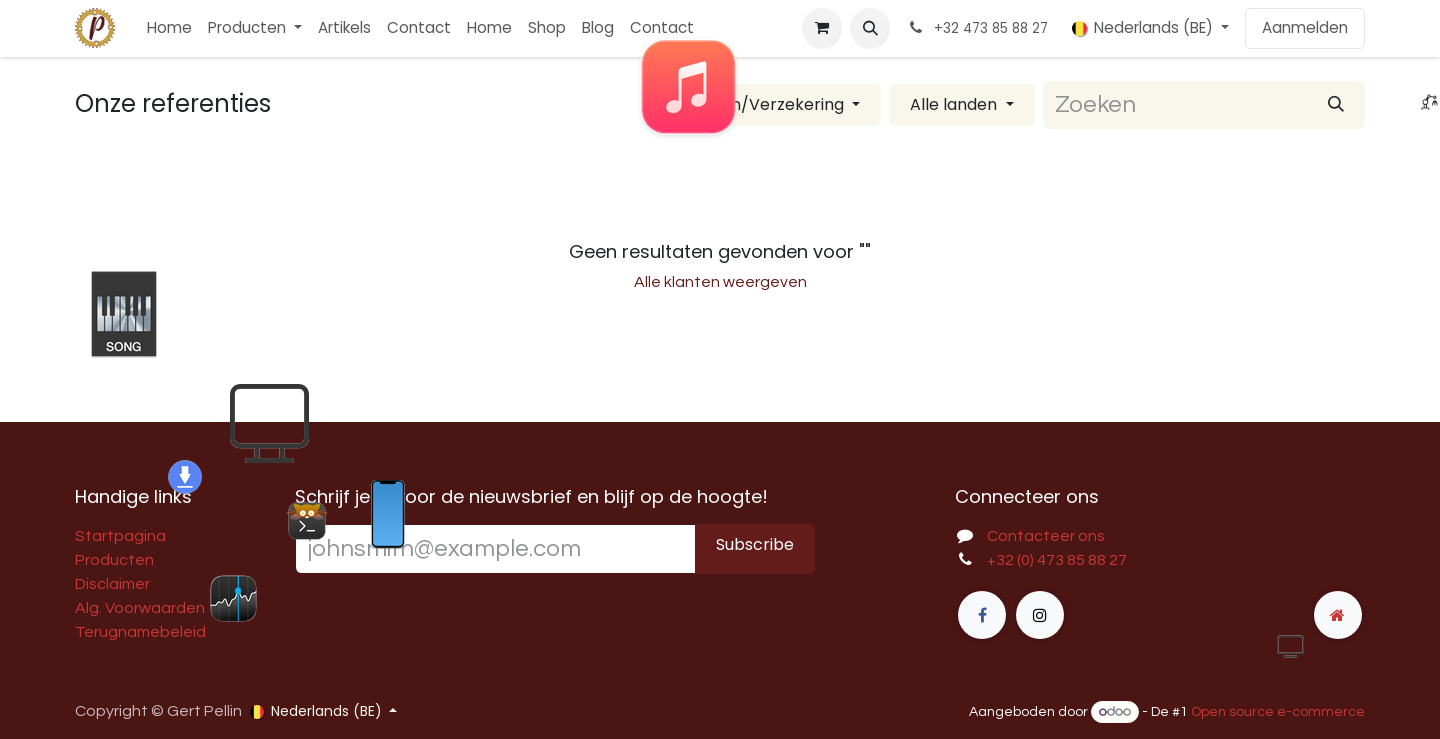 This screenshot has width=1440, height=739. What do you see at coordinates (307, 521) in the screenshot?
I see `open kitty terminal emulator` at bounding box center [307, 521].